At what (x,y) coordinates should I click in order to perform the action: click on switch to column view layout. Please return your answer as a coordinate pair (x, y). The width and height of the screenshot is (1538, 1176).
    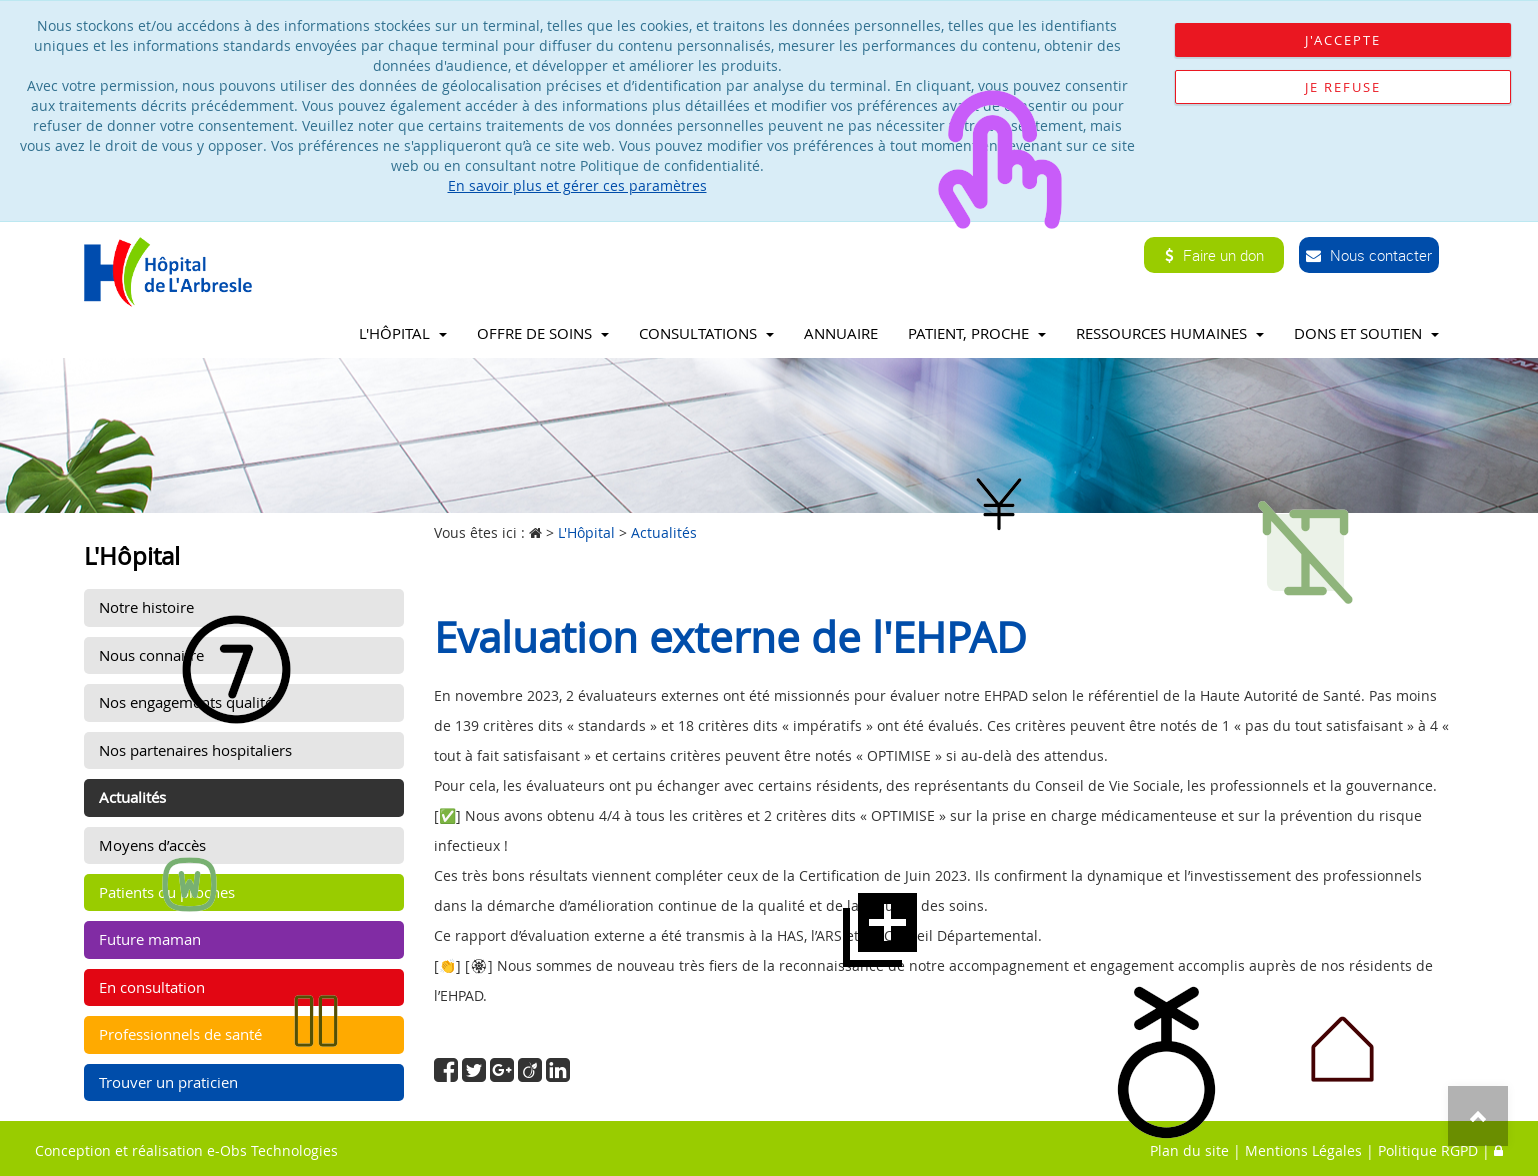
    Looking at the image, I should click on (316, 1021).